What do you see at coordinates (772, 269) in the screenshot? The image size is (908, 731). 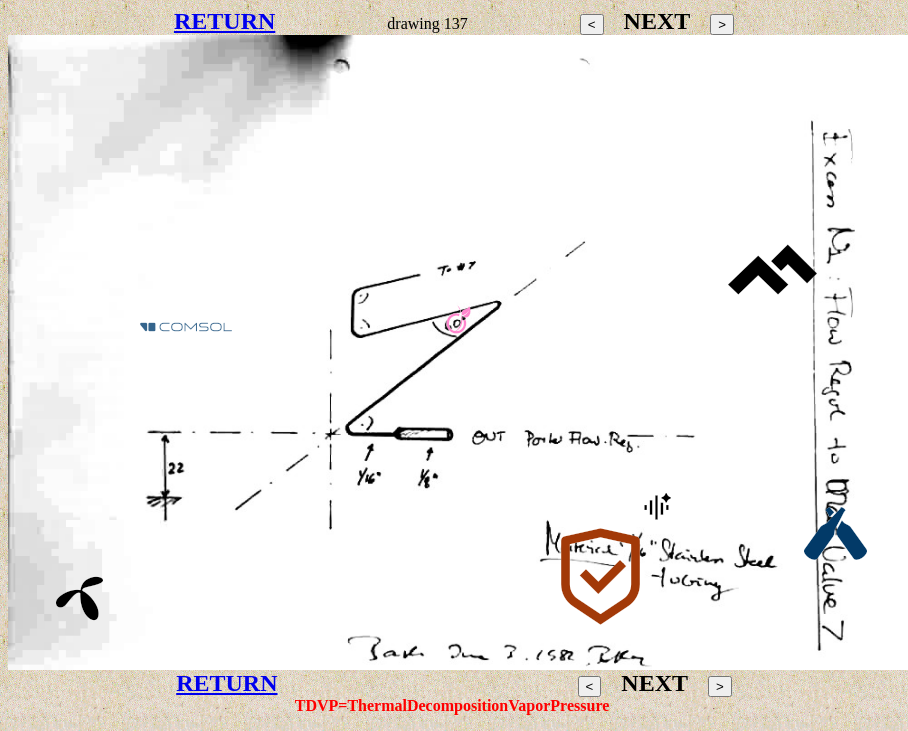 I see `Code Climate logo` at bounding box center [772, 269].